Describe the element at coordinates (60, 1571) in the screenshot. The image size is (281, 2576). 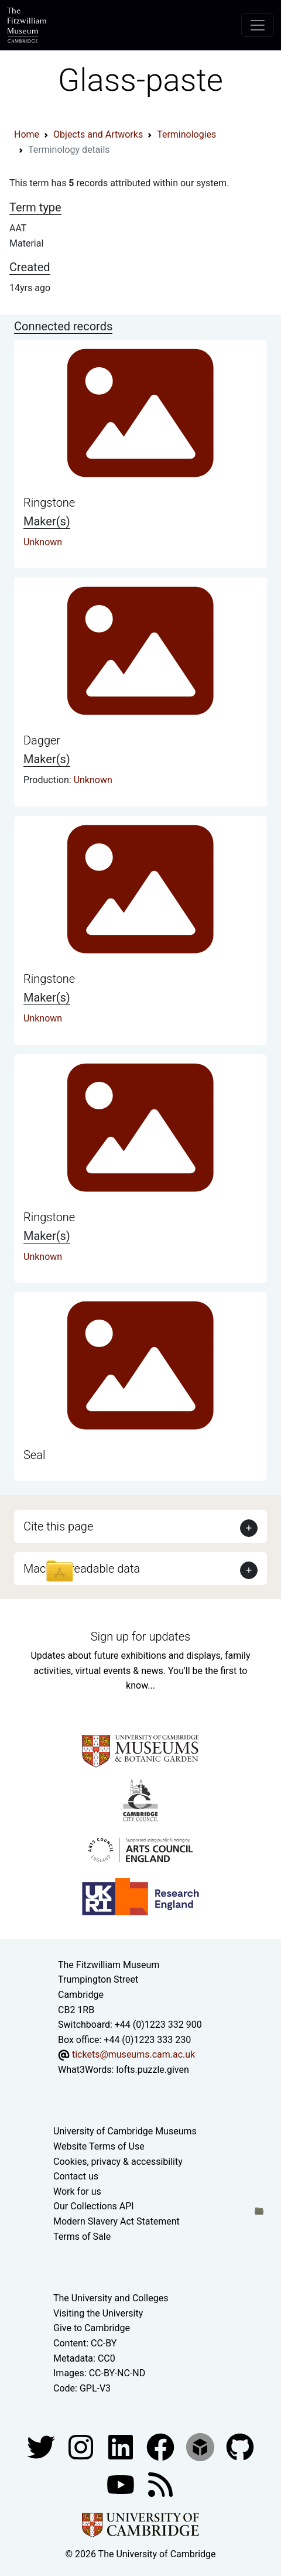
I see `open templates folder` at that location.